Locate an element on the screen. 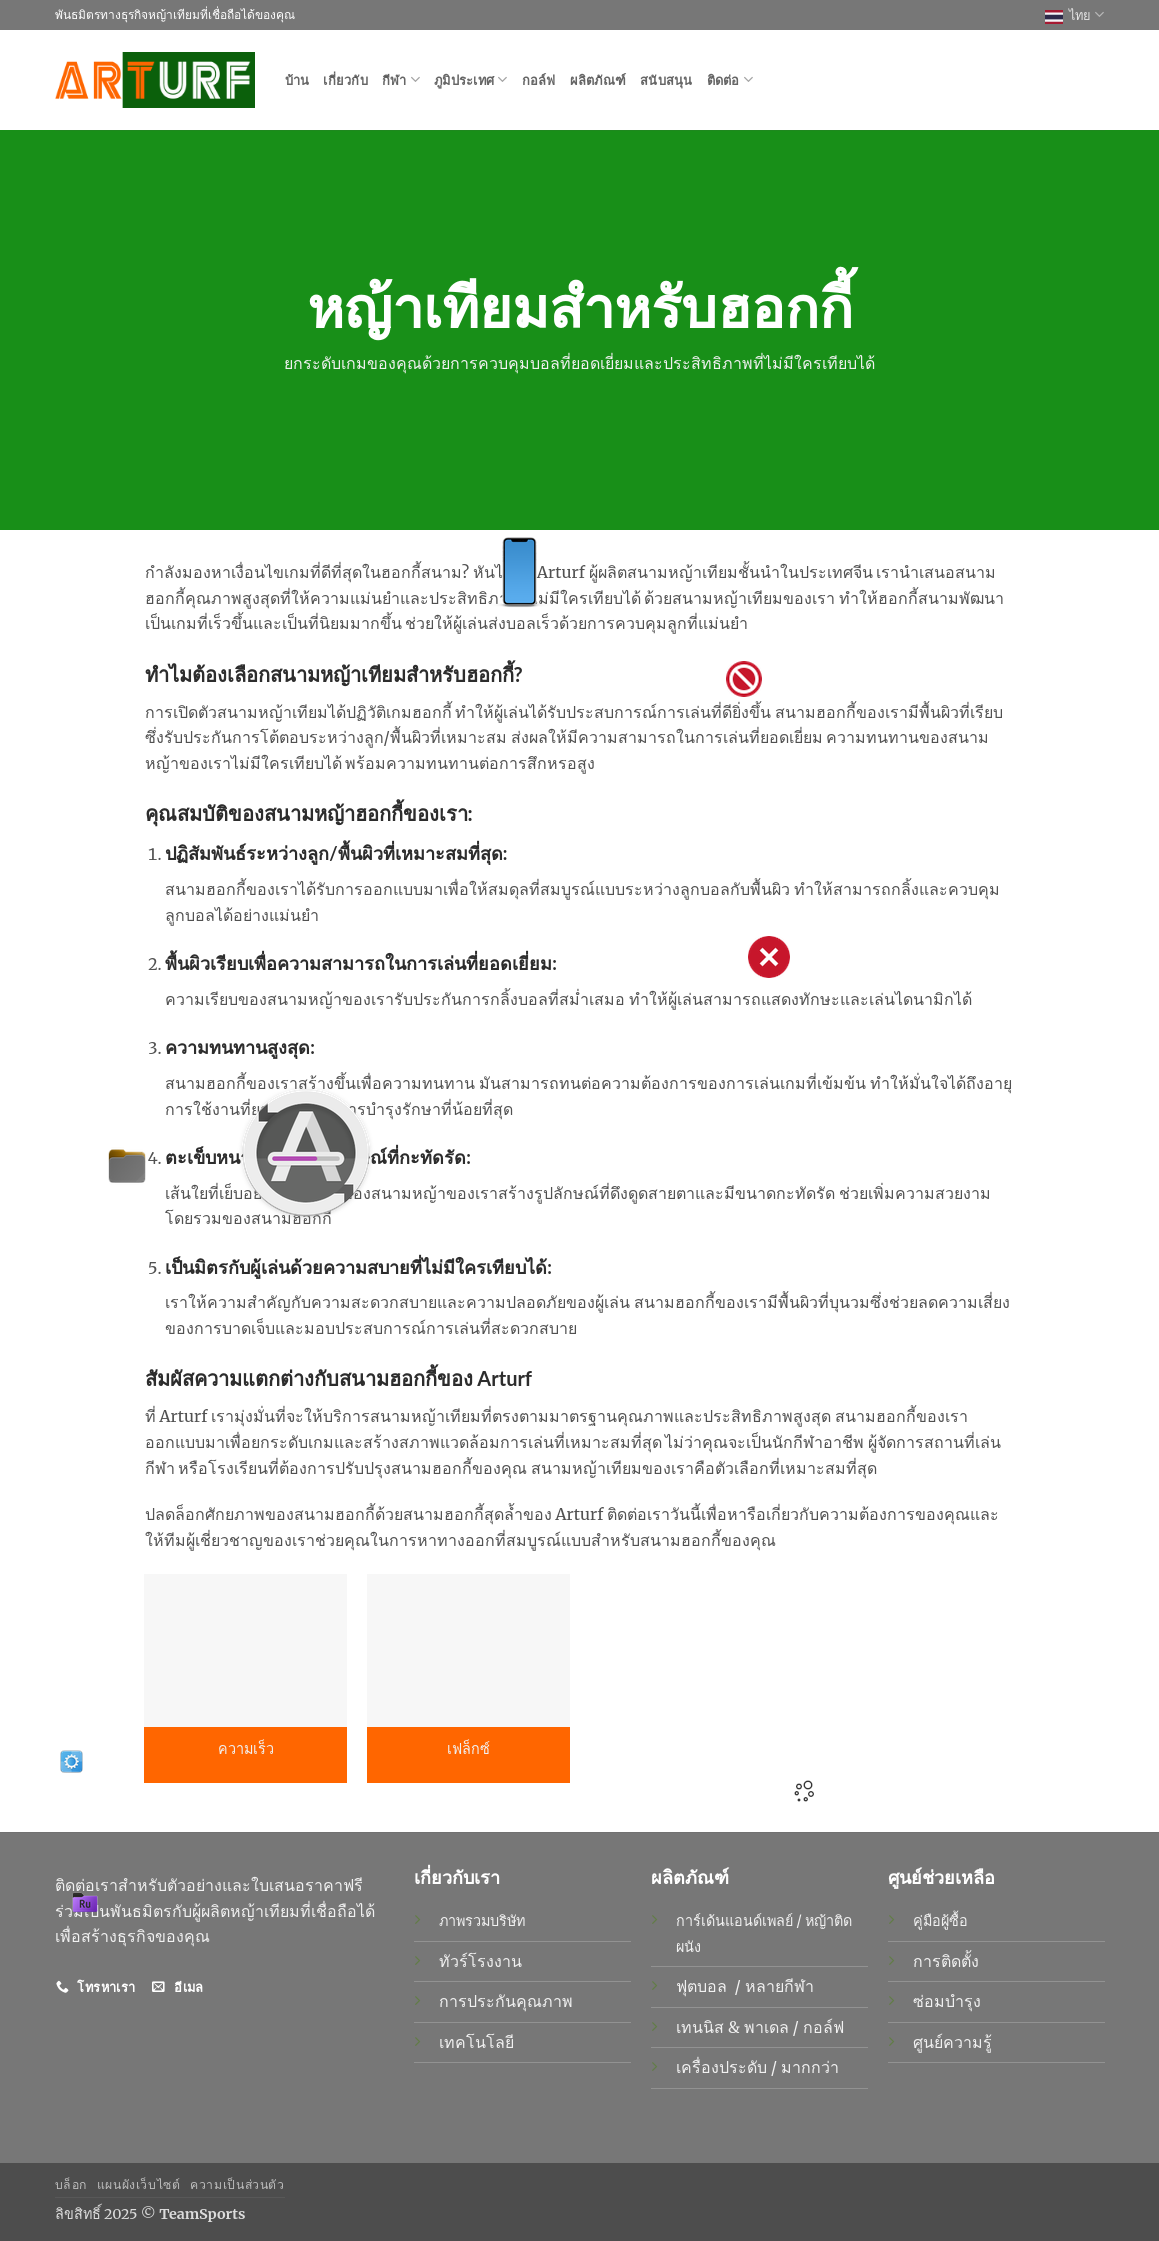 This screenshot has height=2241, width=1159. open folder containing Adobe Rush project files is located at coordinates (85, 1903).